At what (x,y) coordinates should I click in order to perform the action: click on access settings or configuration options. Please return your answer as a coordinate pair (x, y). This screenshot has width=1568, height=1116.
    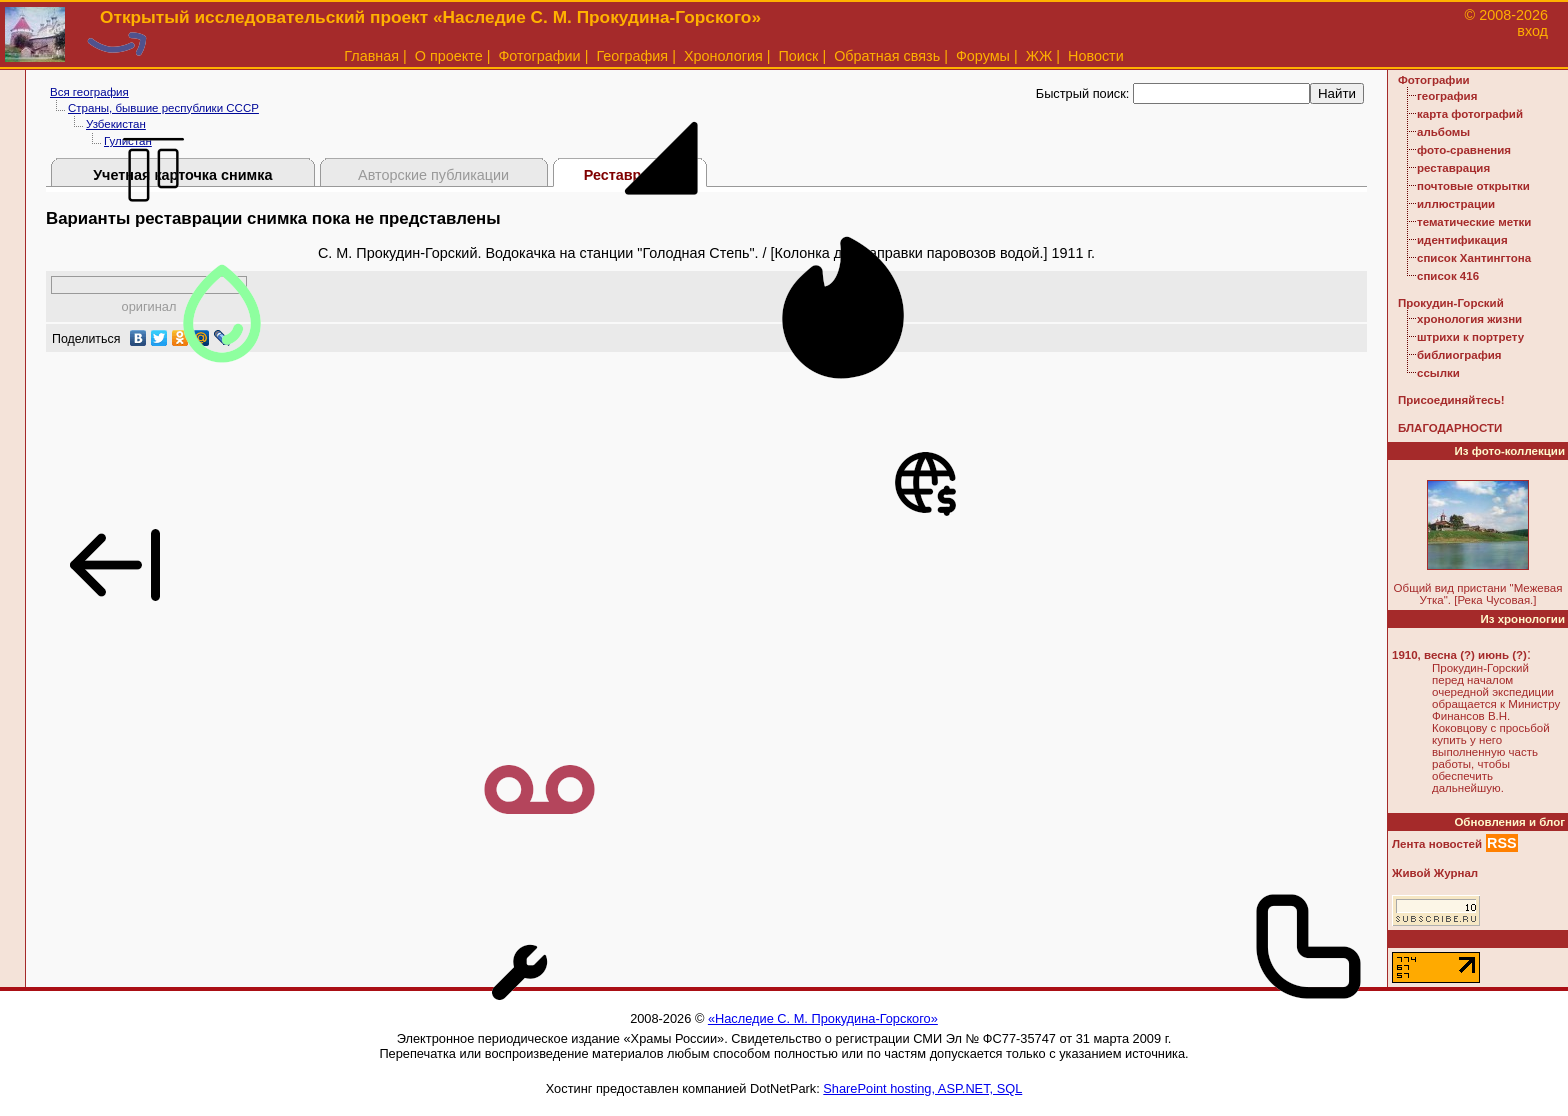
    Looking at the image, I should click on (520, 972).